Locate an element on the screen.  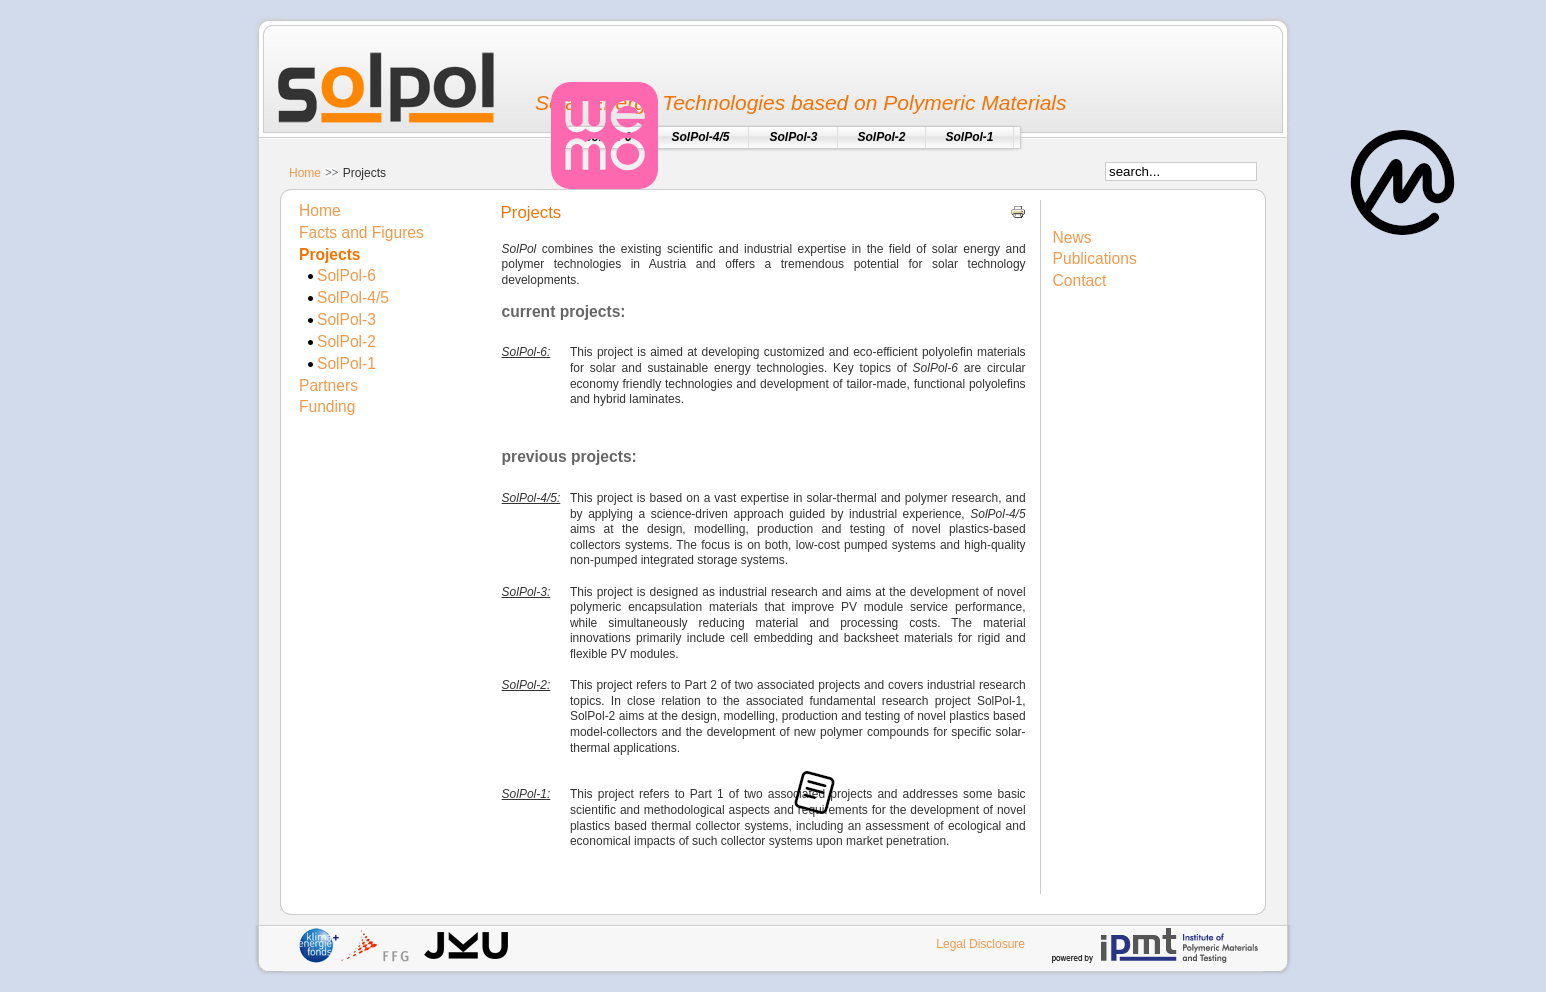
open the Wemo smart home app is located at coordinates (604, 135).